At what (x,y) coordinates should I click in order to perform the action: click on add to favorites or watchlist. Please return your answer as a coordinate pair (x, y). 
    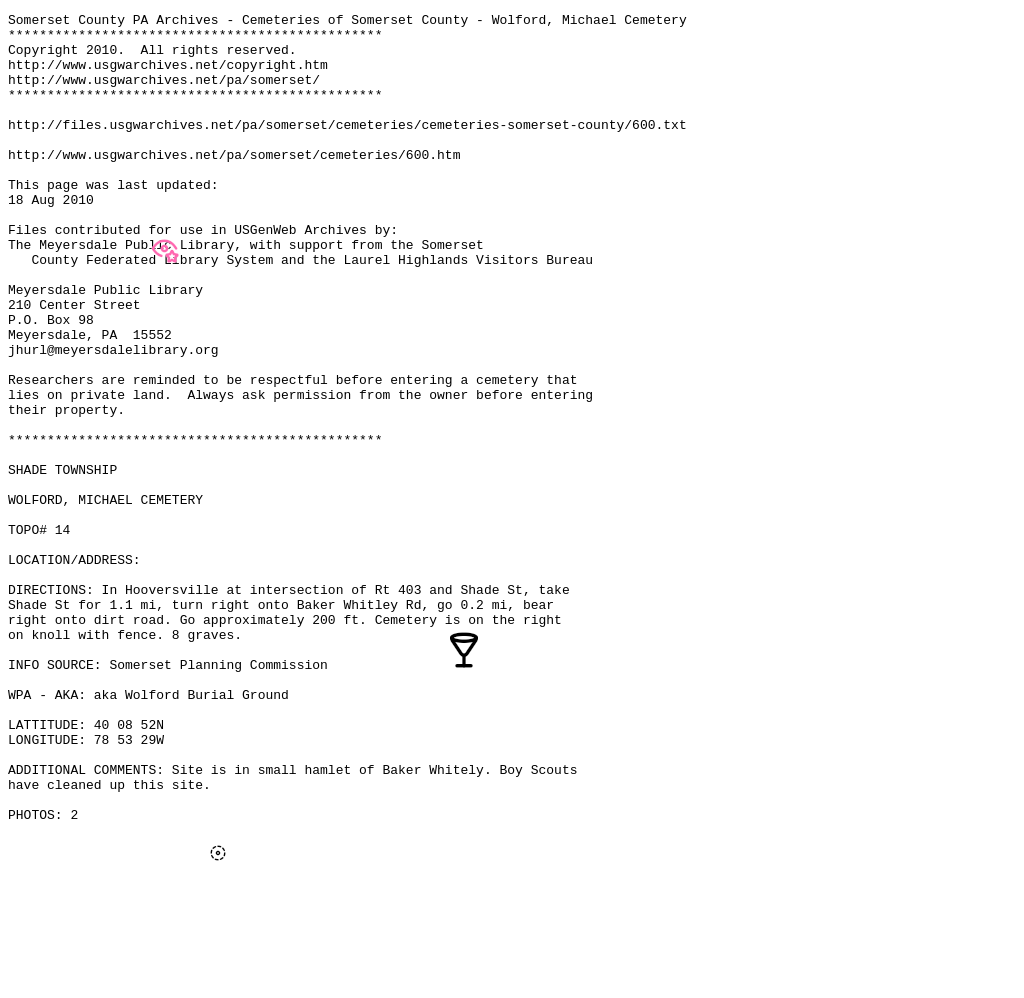
    Looking at the image, I should click on (164, 248).